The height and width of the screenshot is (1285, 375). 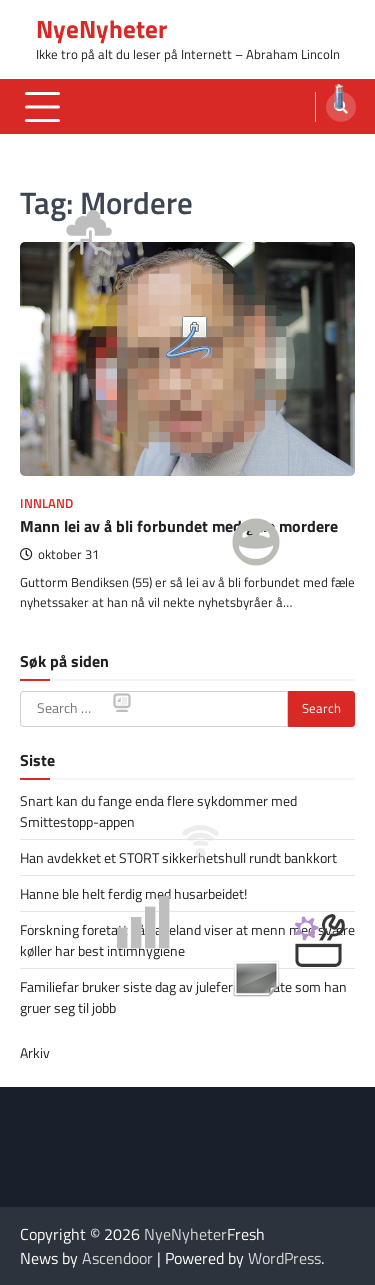 I want to click on react to a message with laughter, so click(x=256, y=542).